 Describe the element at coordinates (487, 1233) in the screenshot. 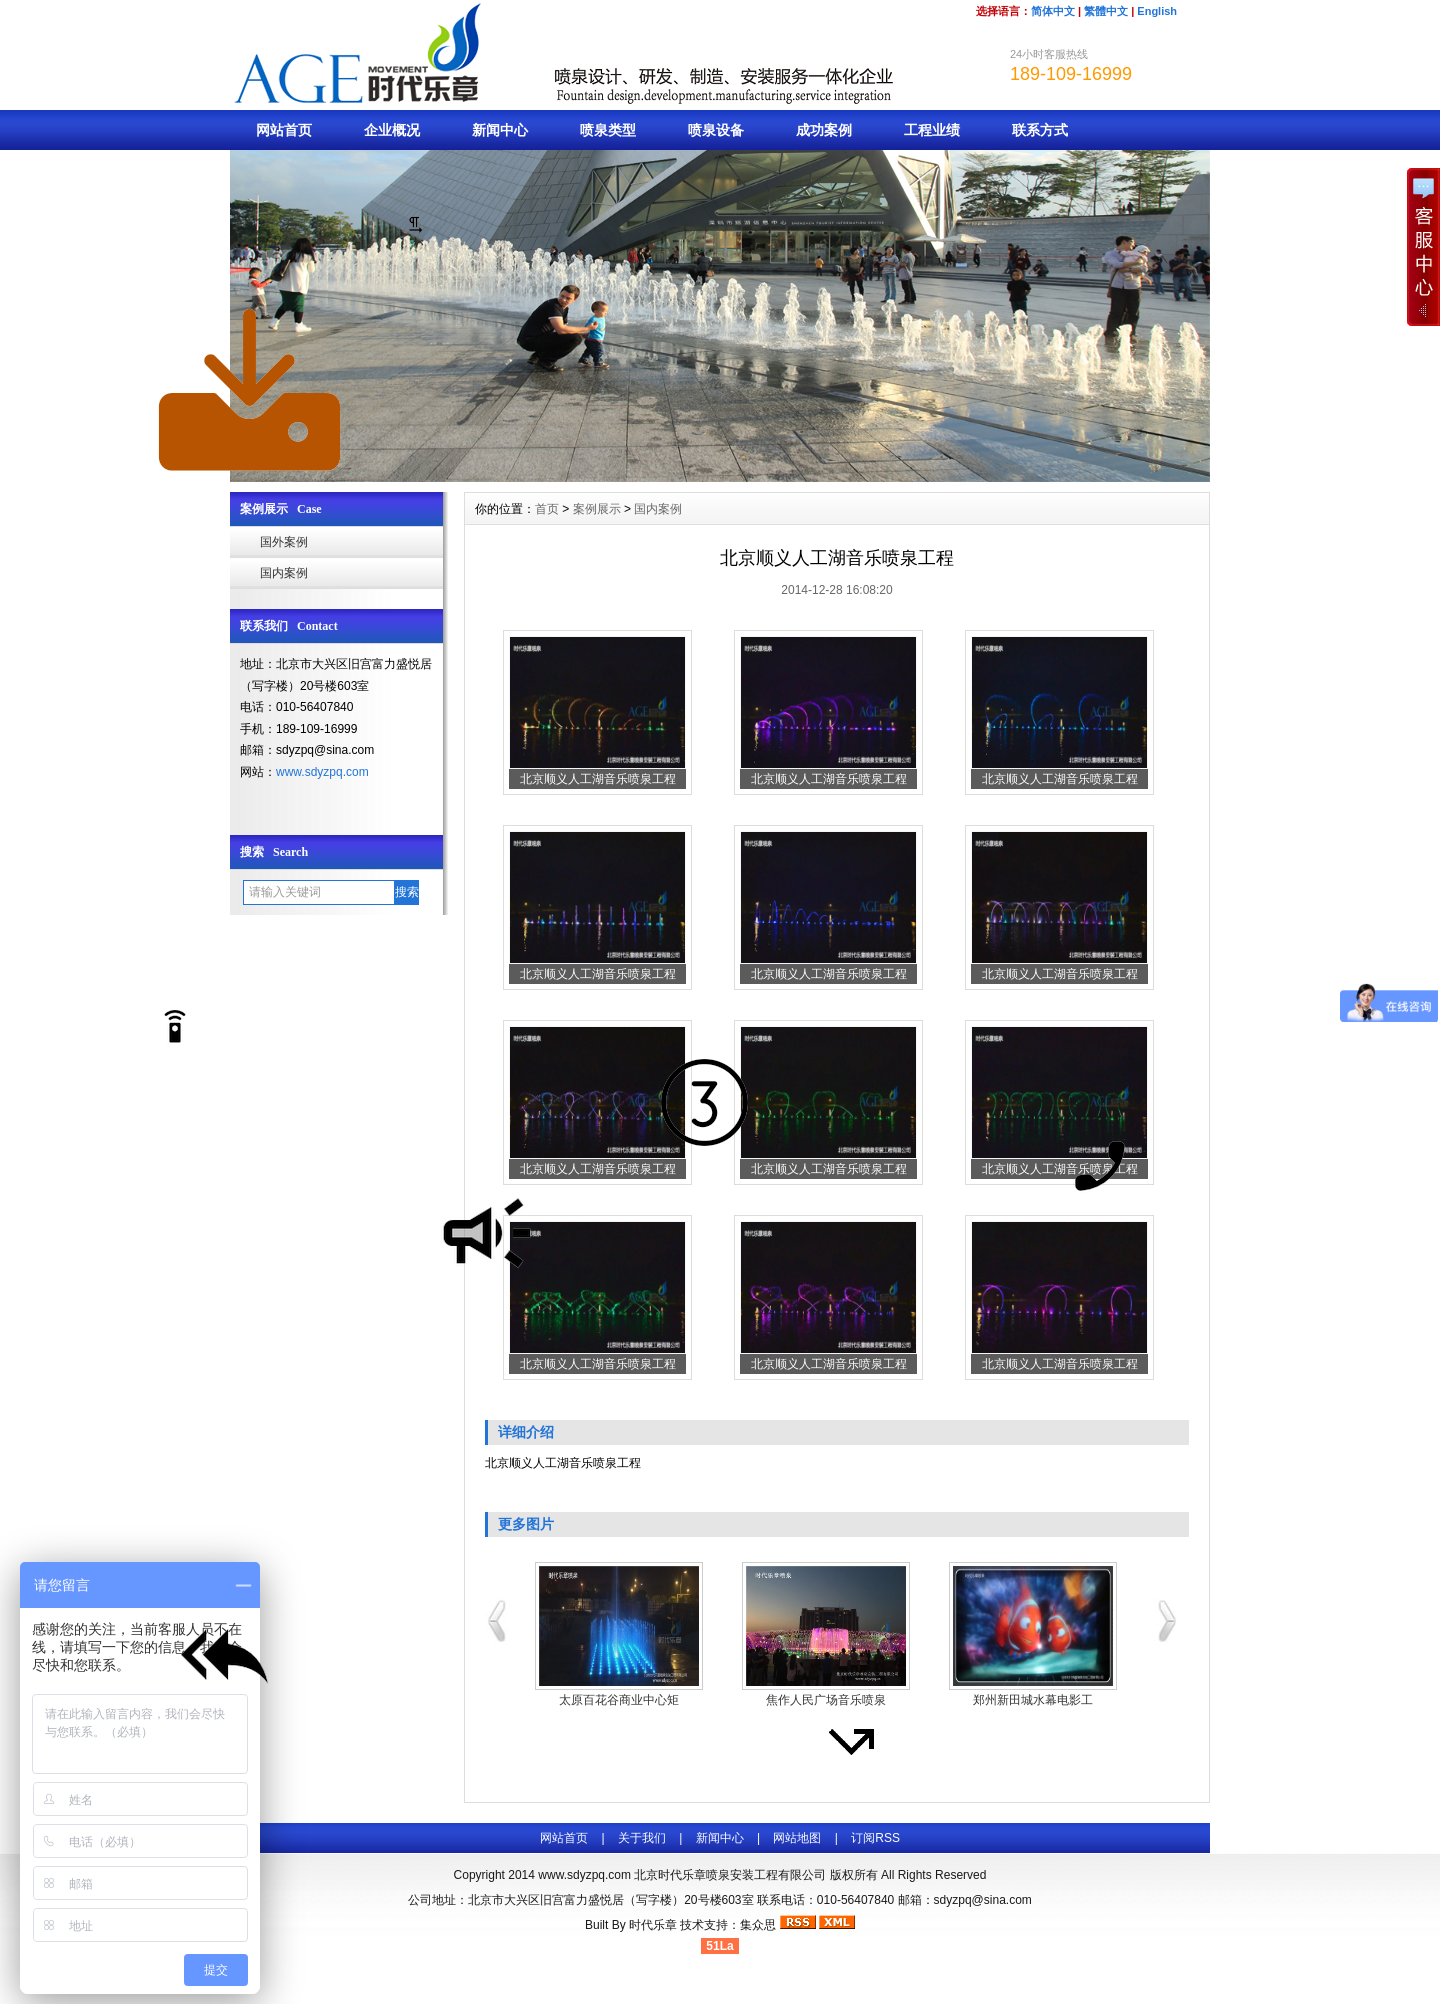

I see `make an announcement or broadcast` at that location.